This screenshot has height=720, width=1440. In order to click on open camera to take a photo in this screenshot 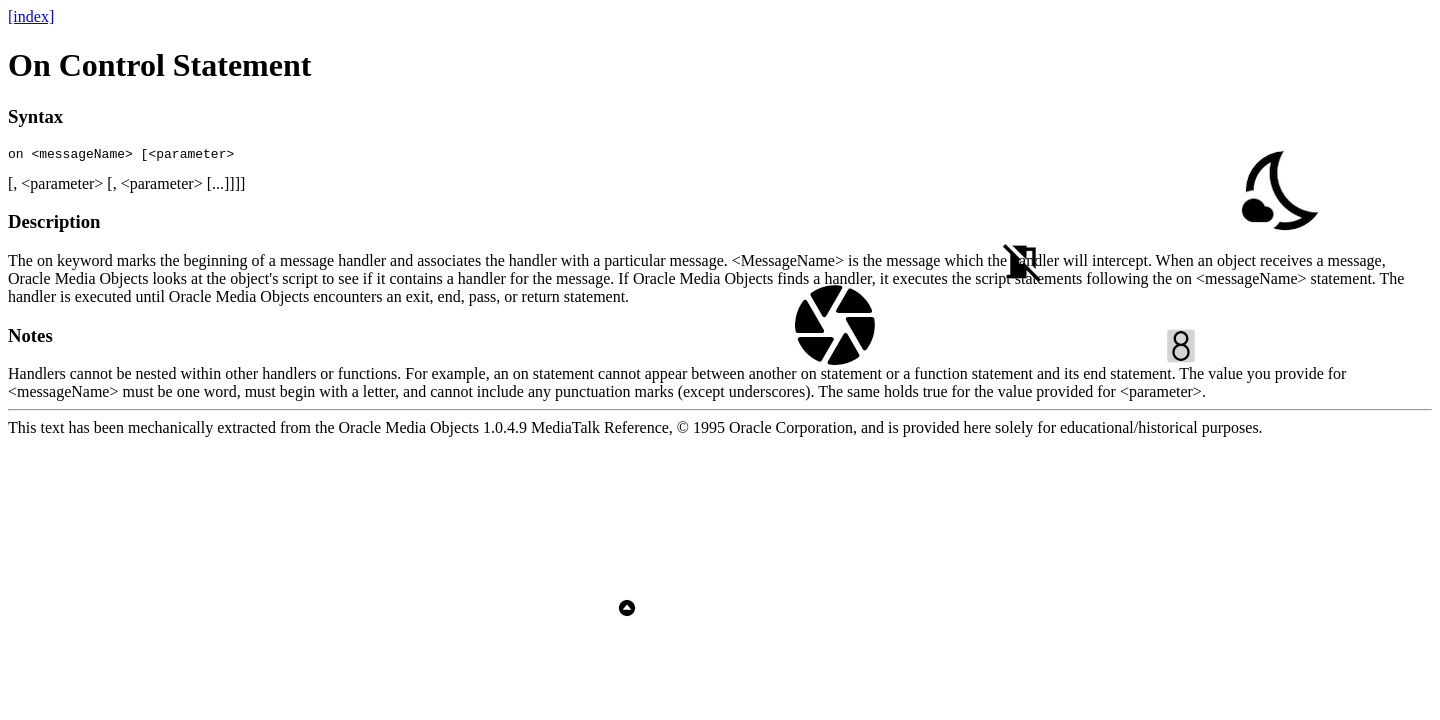, I will do `click(835, 325)`.